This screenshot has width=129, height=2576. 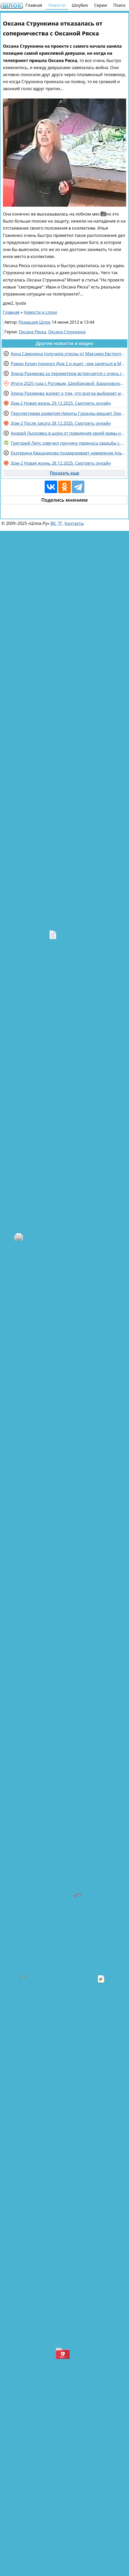 What do you see at coordinates (101, 1979) in the screenshot?
I see `python 3 source code file` at bounding box center [101, 1979].